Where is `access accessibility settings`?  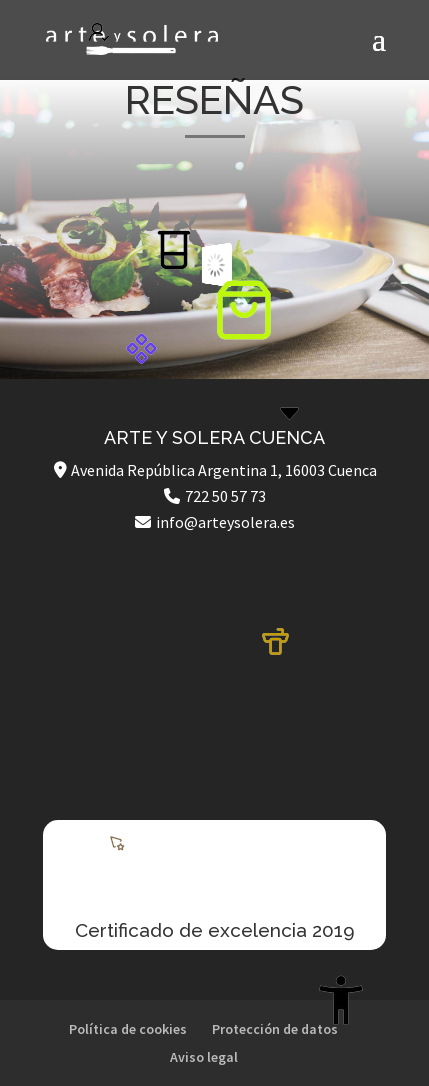
access accessibility settings is located at coordinates (341, 1000).